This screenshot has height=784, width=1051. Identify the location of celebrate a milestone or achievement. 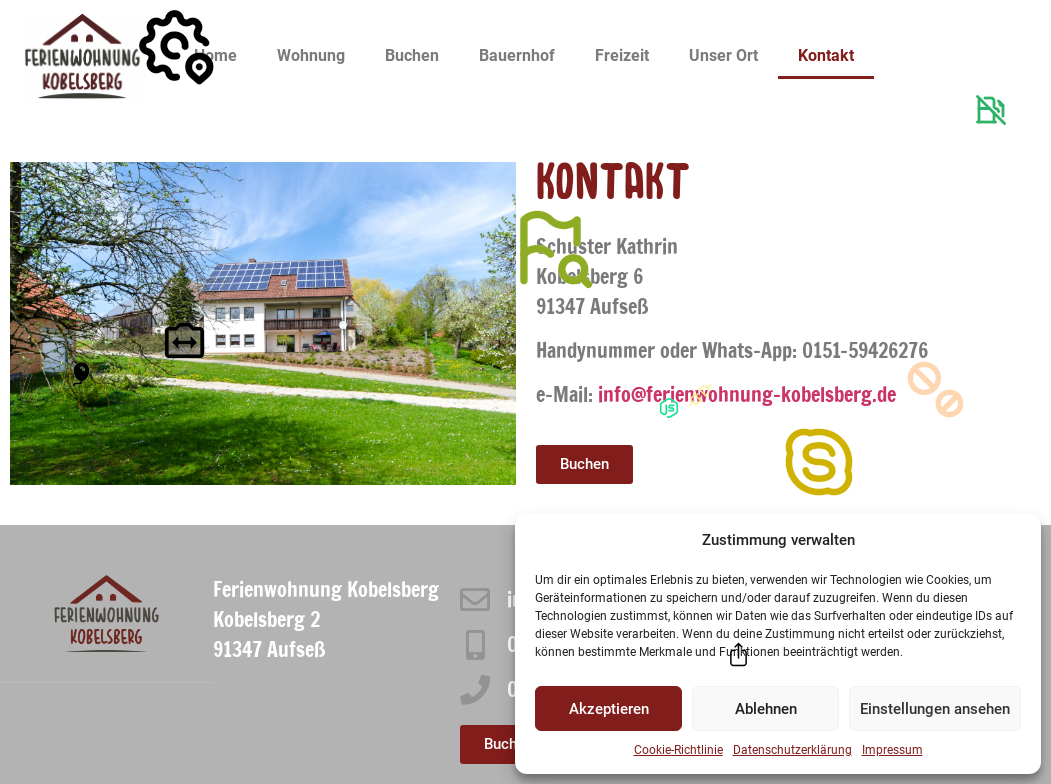
(81, 374).